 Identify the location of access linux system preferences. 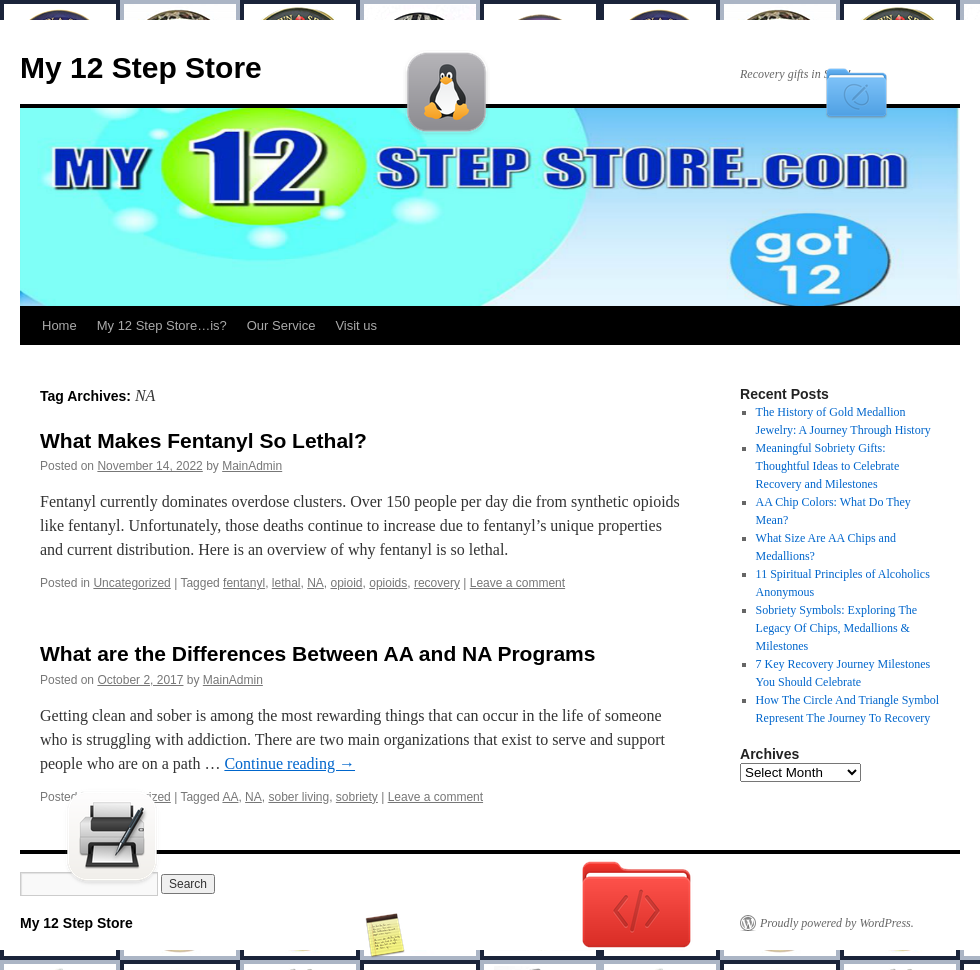
(446, 93).